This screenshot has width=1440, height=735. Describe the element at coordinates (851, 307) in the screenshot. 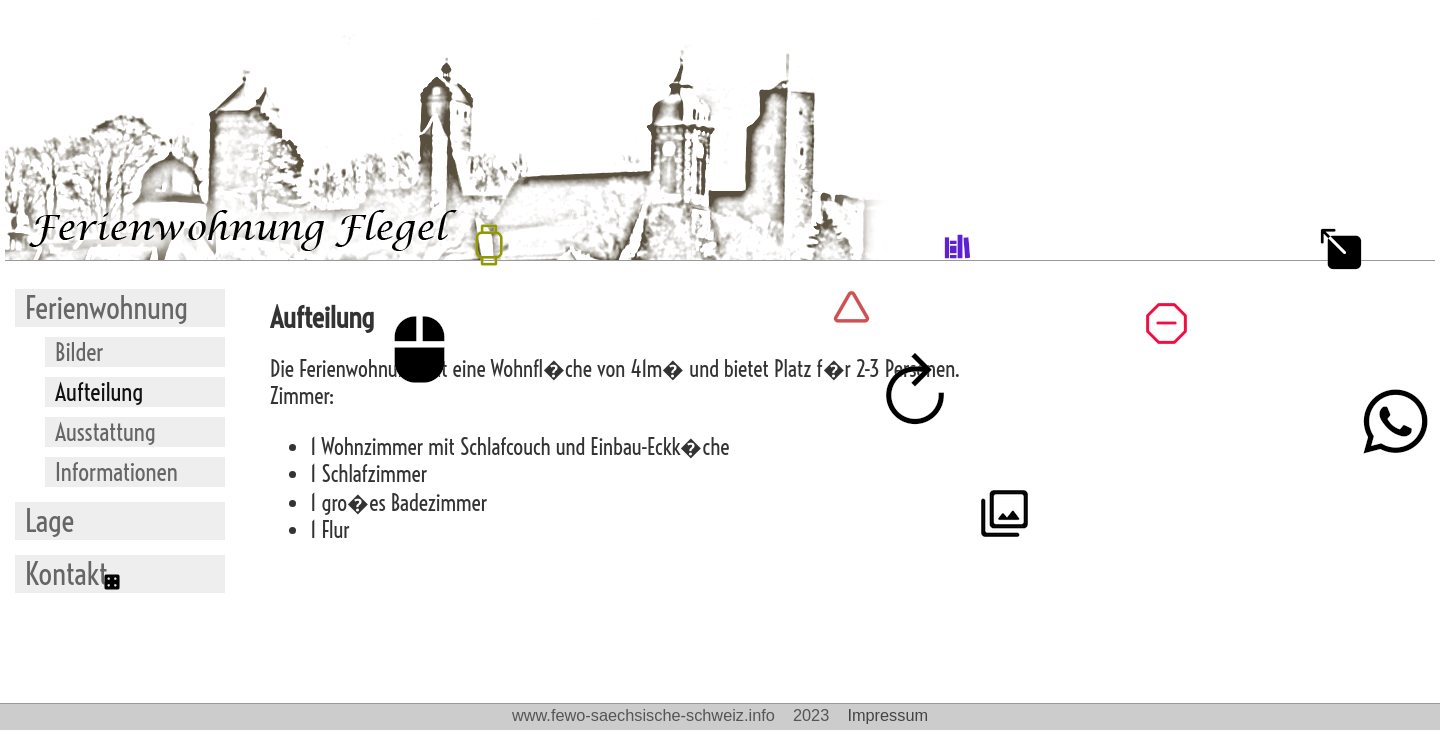

I see `indicates a warning or caution state` at that location.